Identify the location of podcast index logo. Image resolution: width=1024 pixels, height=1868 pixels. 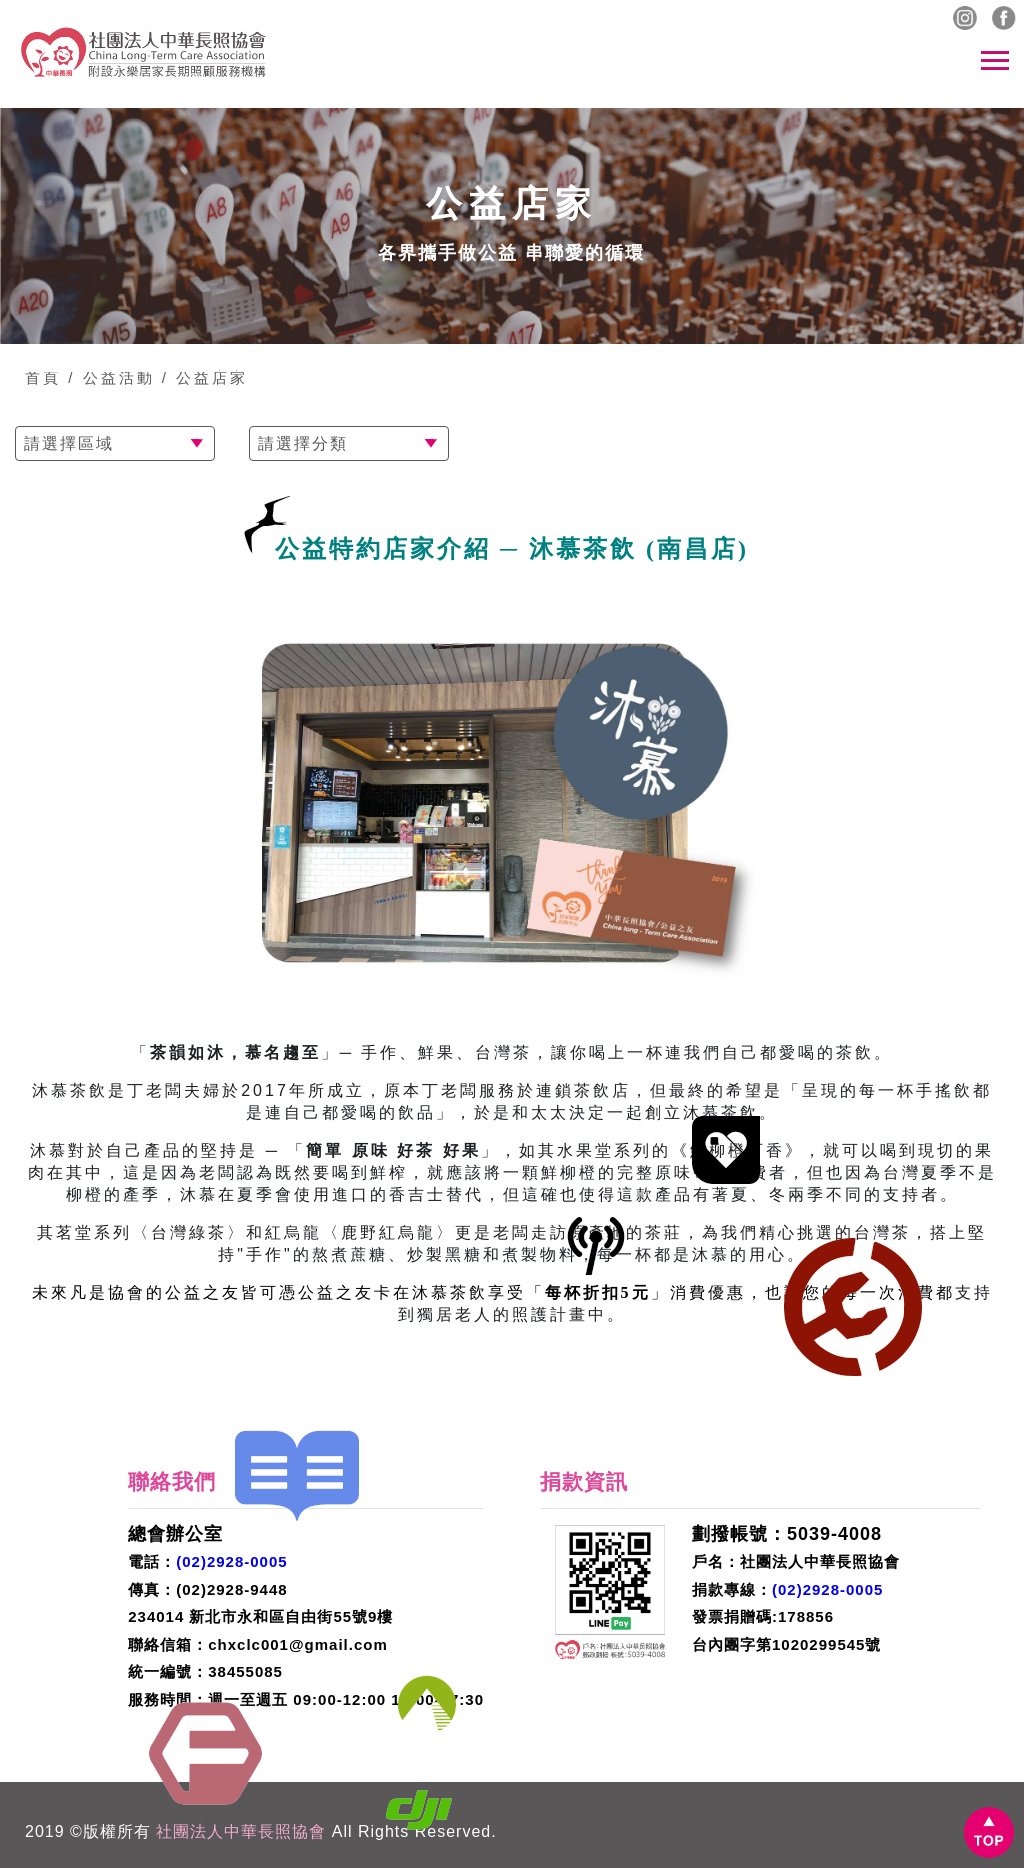
(596, 1246).